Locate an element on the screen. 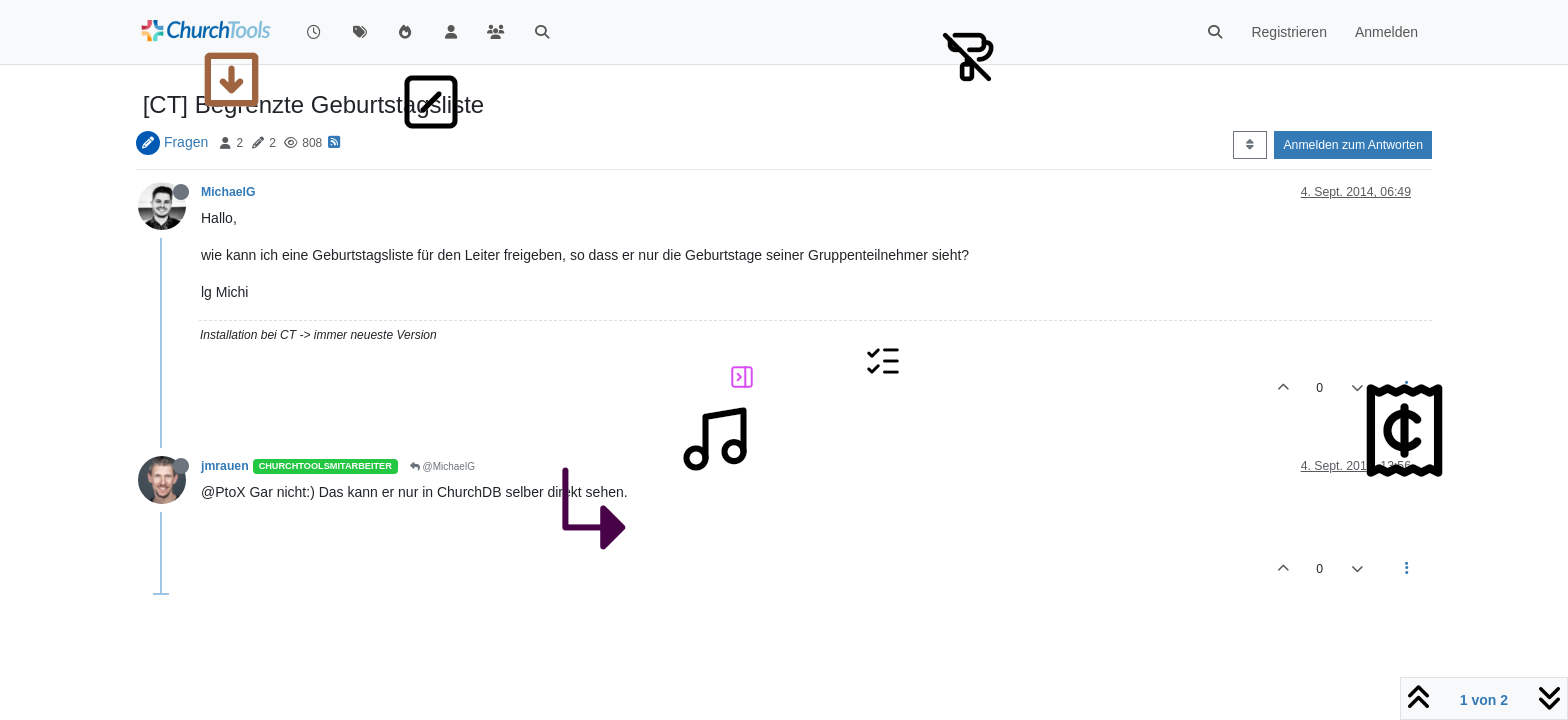 This screenshot has width=1568, height=720. reply to a message or comment is located at coordinates (587, 508).